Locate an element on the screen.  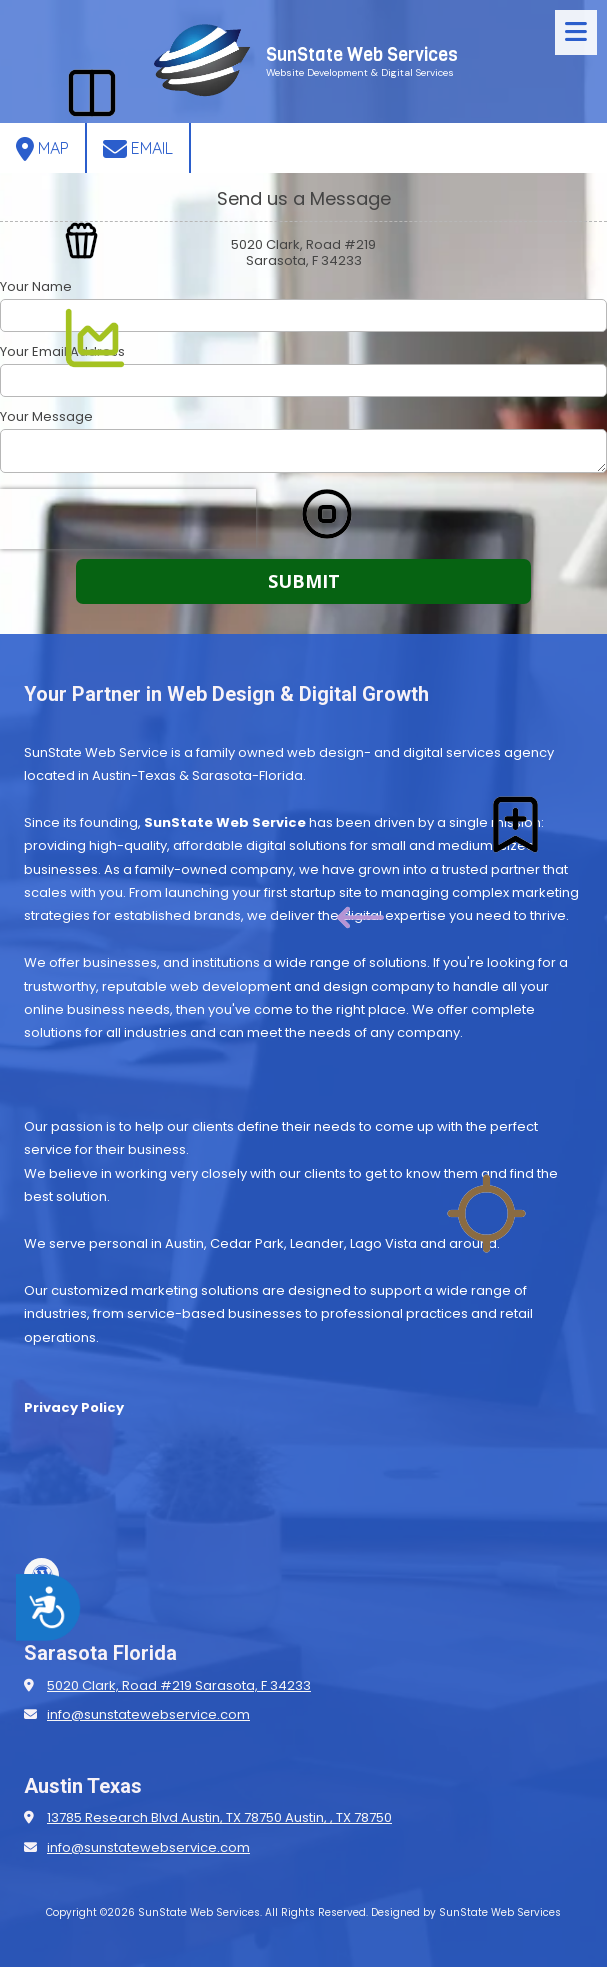
add a new bookmark is located at coordinates (515, 824).